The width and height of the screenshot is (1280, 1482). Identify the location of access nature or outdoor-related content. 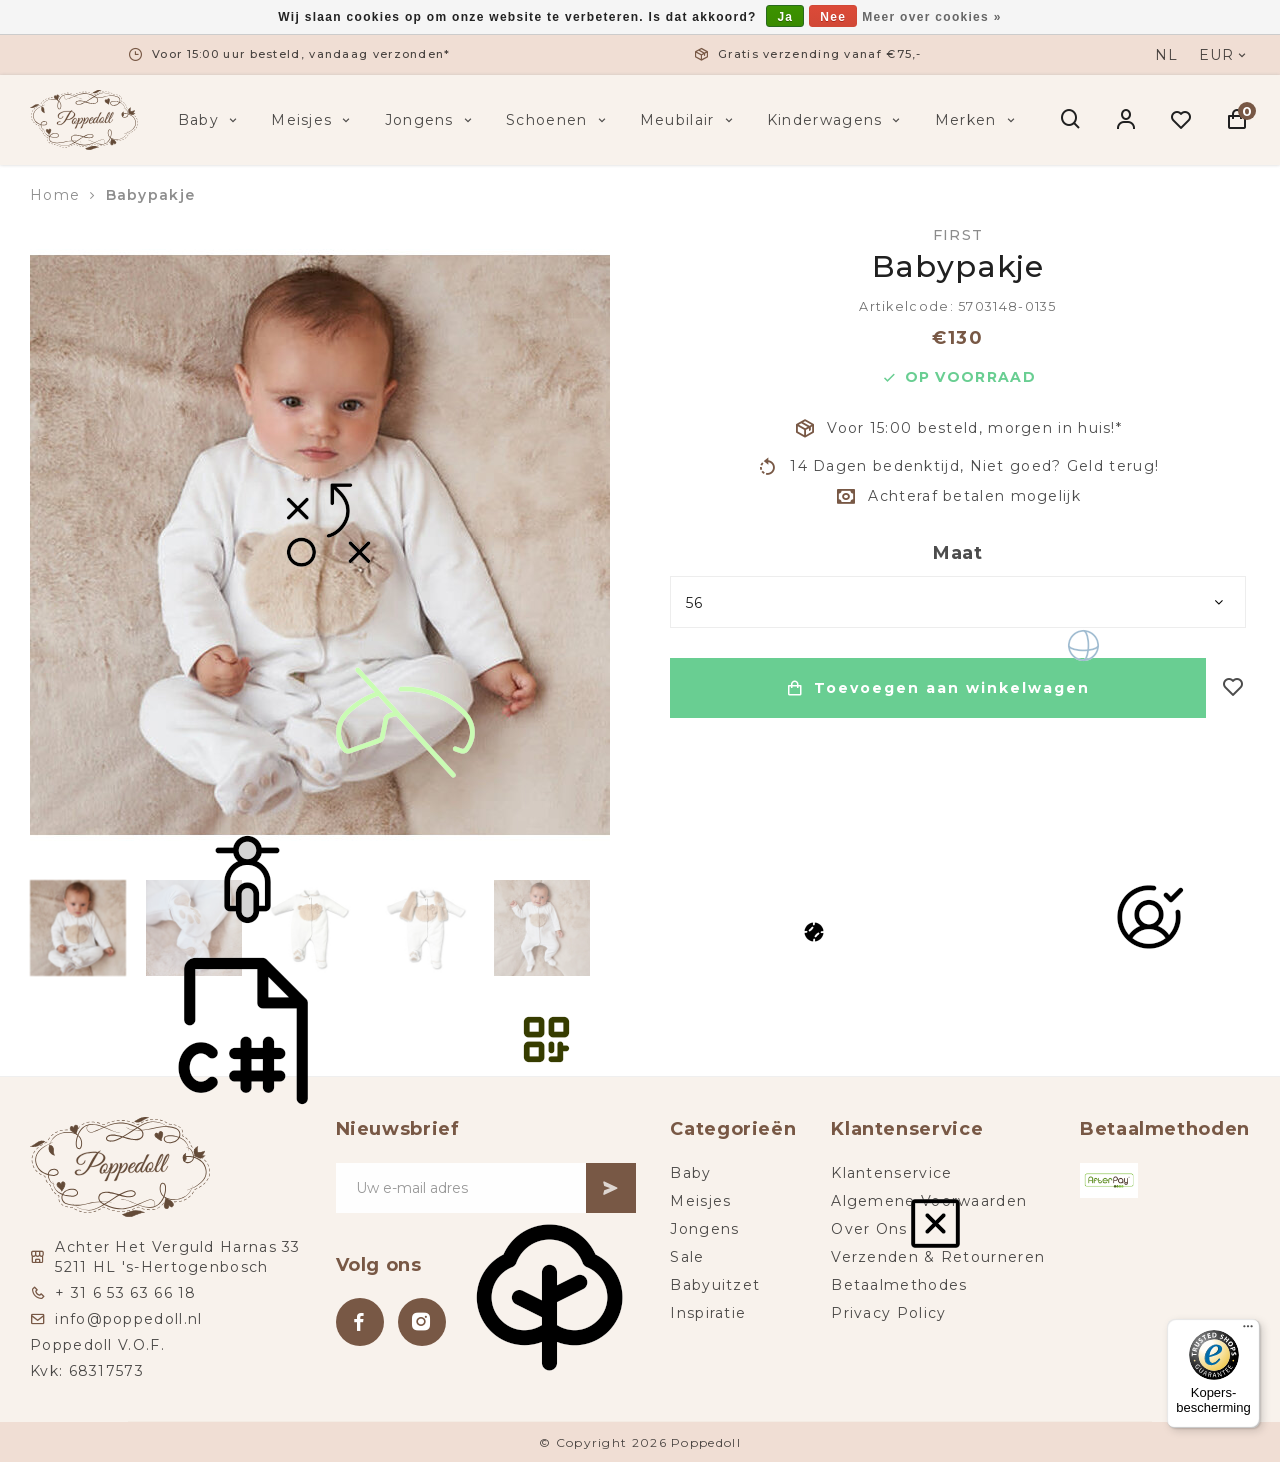
(549, 1297).